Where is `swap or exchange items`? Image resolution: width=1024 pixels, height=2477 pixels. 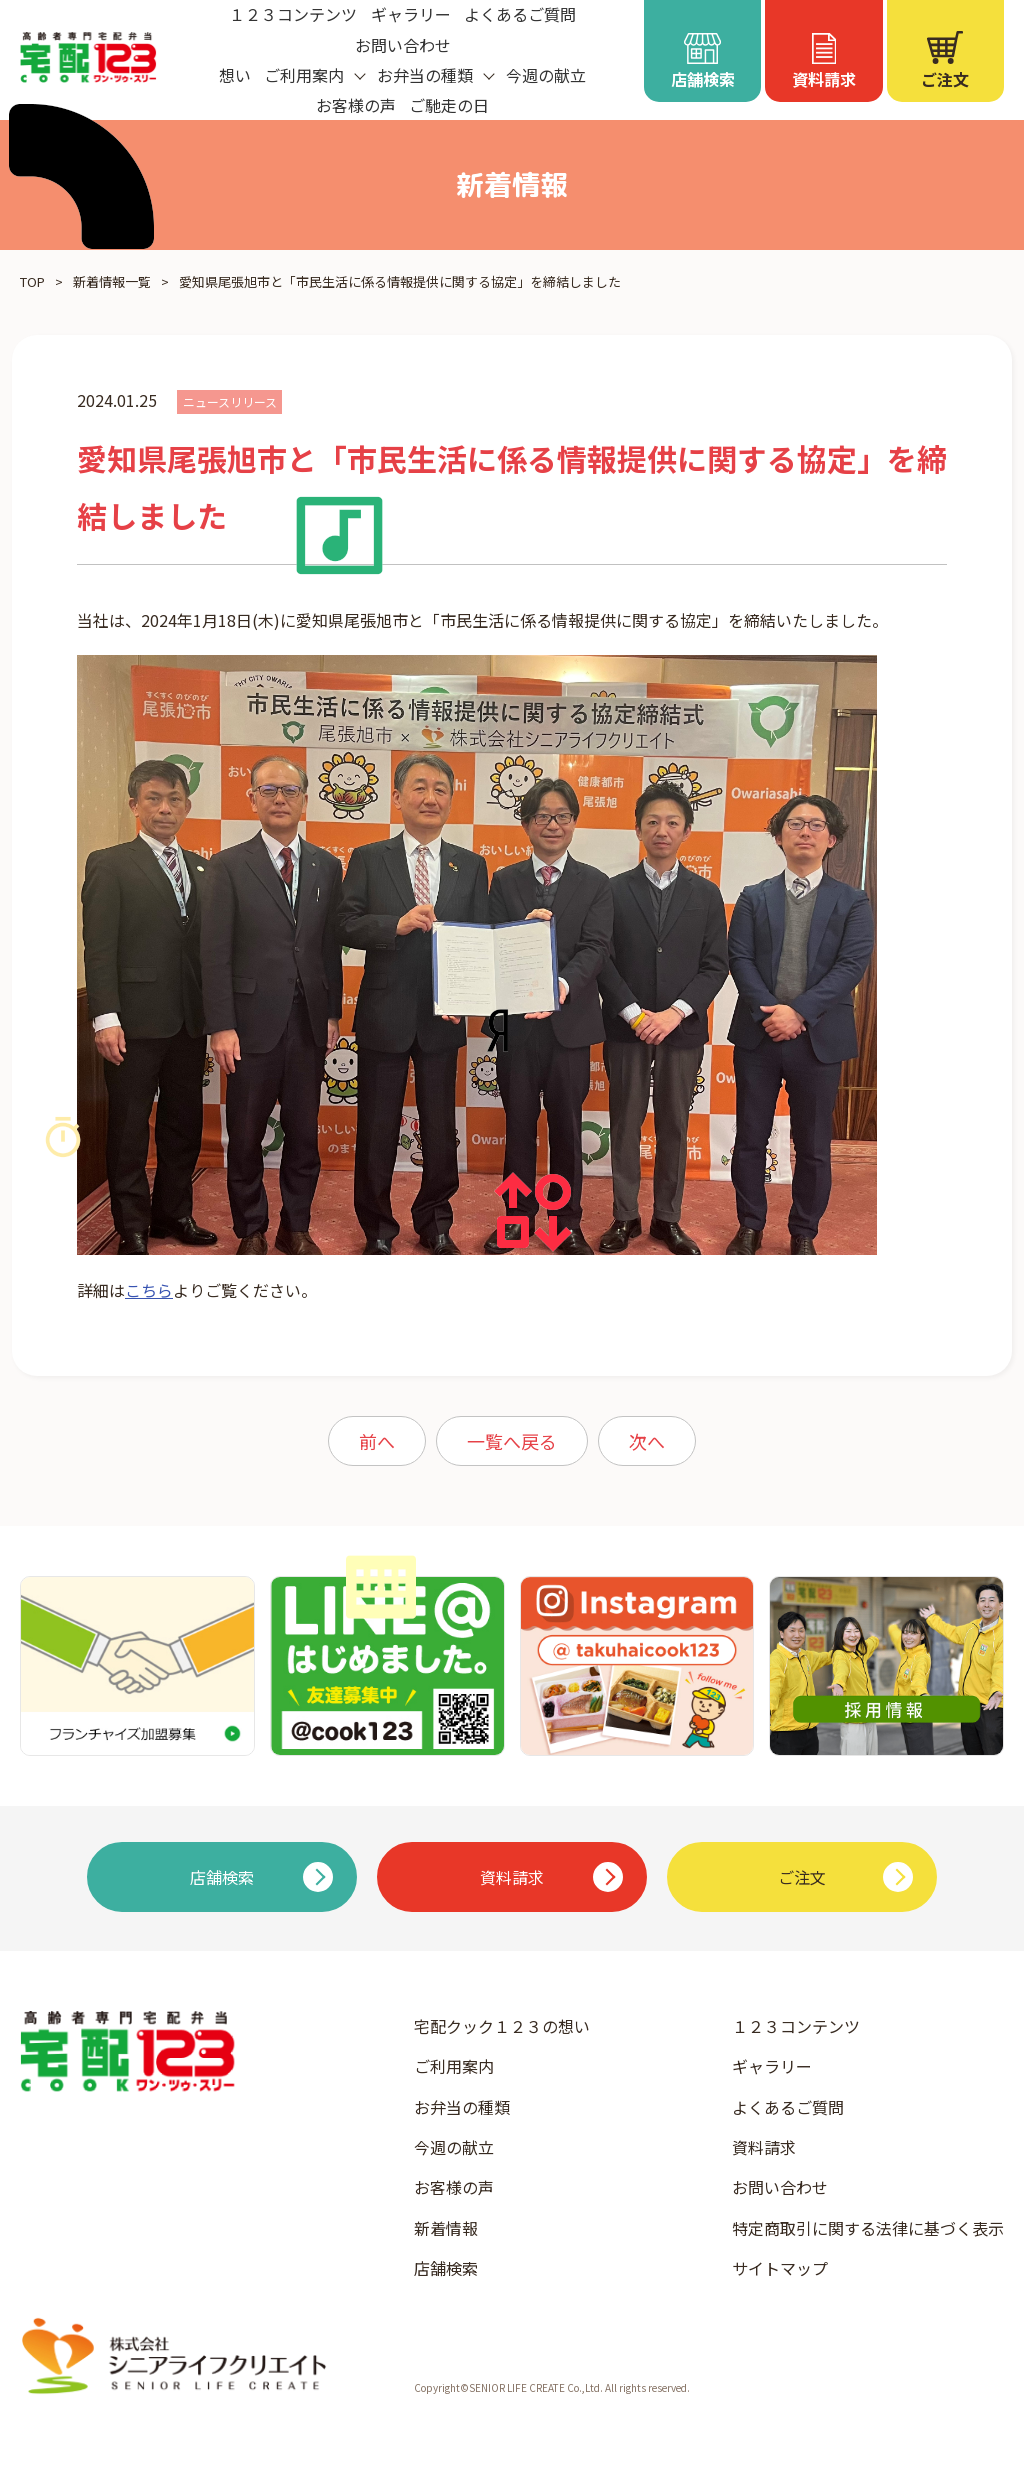
swap or exchange items is located at coordinates (533, 1212).